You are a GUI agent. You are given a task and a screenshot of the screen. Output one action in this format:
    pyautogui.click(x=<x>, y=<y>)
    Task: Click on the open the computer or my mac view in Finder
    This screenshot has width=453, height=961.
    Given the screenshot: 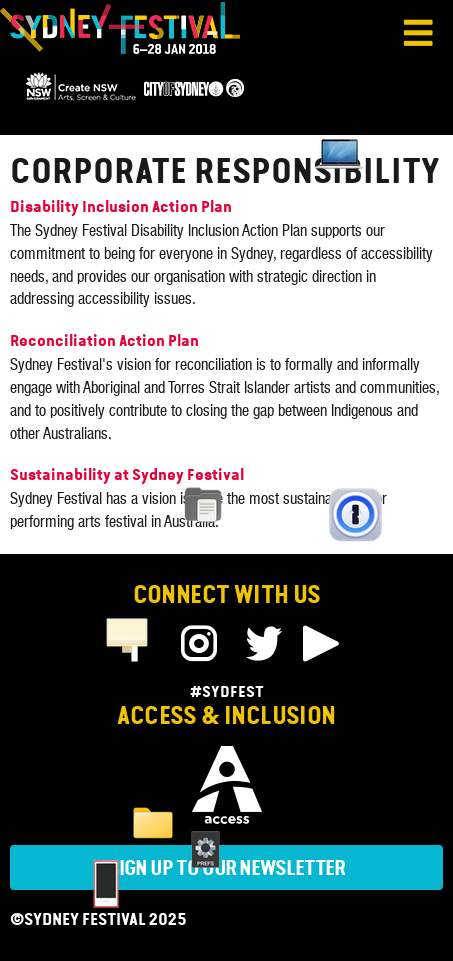 What is the action you would take?
    pyautogui.click(x=339, y=149)
    